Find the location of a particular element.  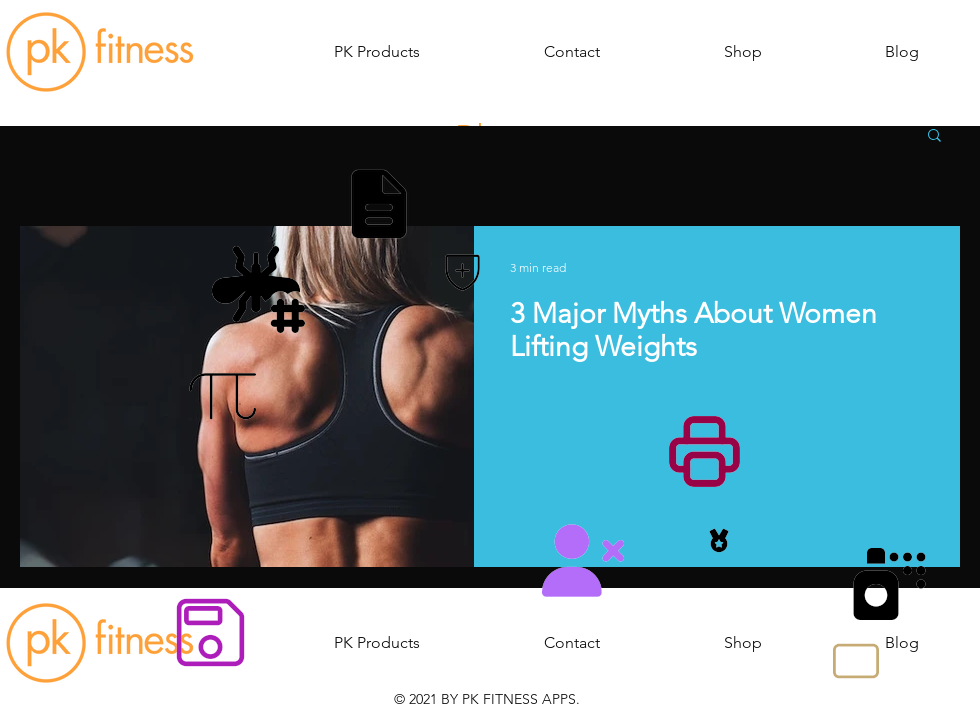

switch to landscape tablet view is located at coordinates (856, 661).